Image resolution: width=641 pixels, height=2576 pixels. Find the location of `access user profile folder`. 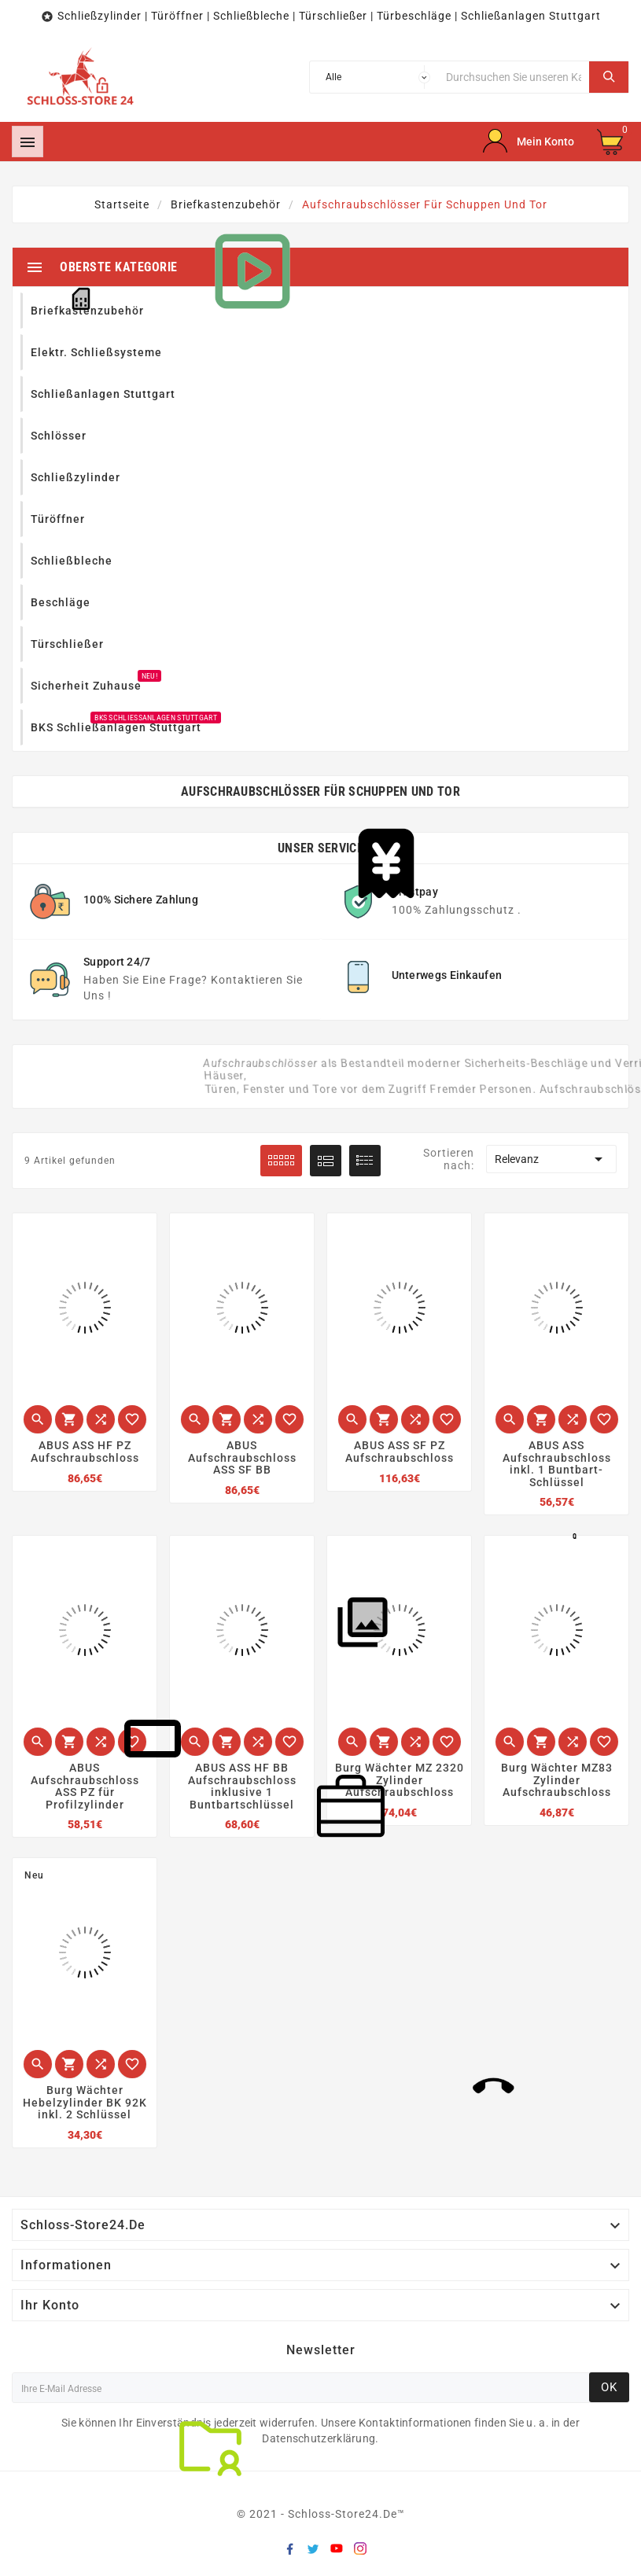

access user profile folder is located at coordinates (210, 2445).